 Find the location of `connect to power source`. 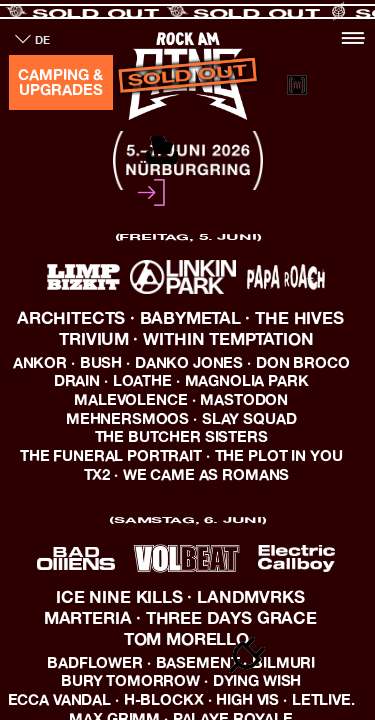

connect to power source is located at coordinates (247, 655).